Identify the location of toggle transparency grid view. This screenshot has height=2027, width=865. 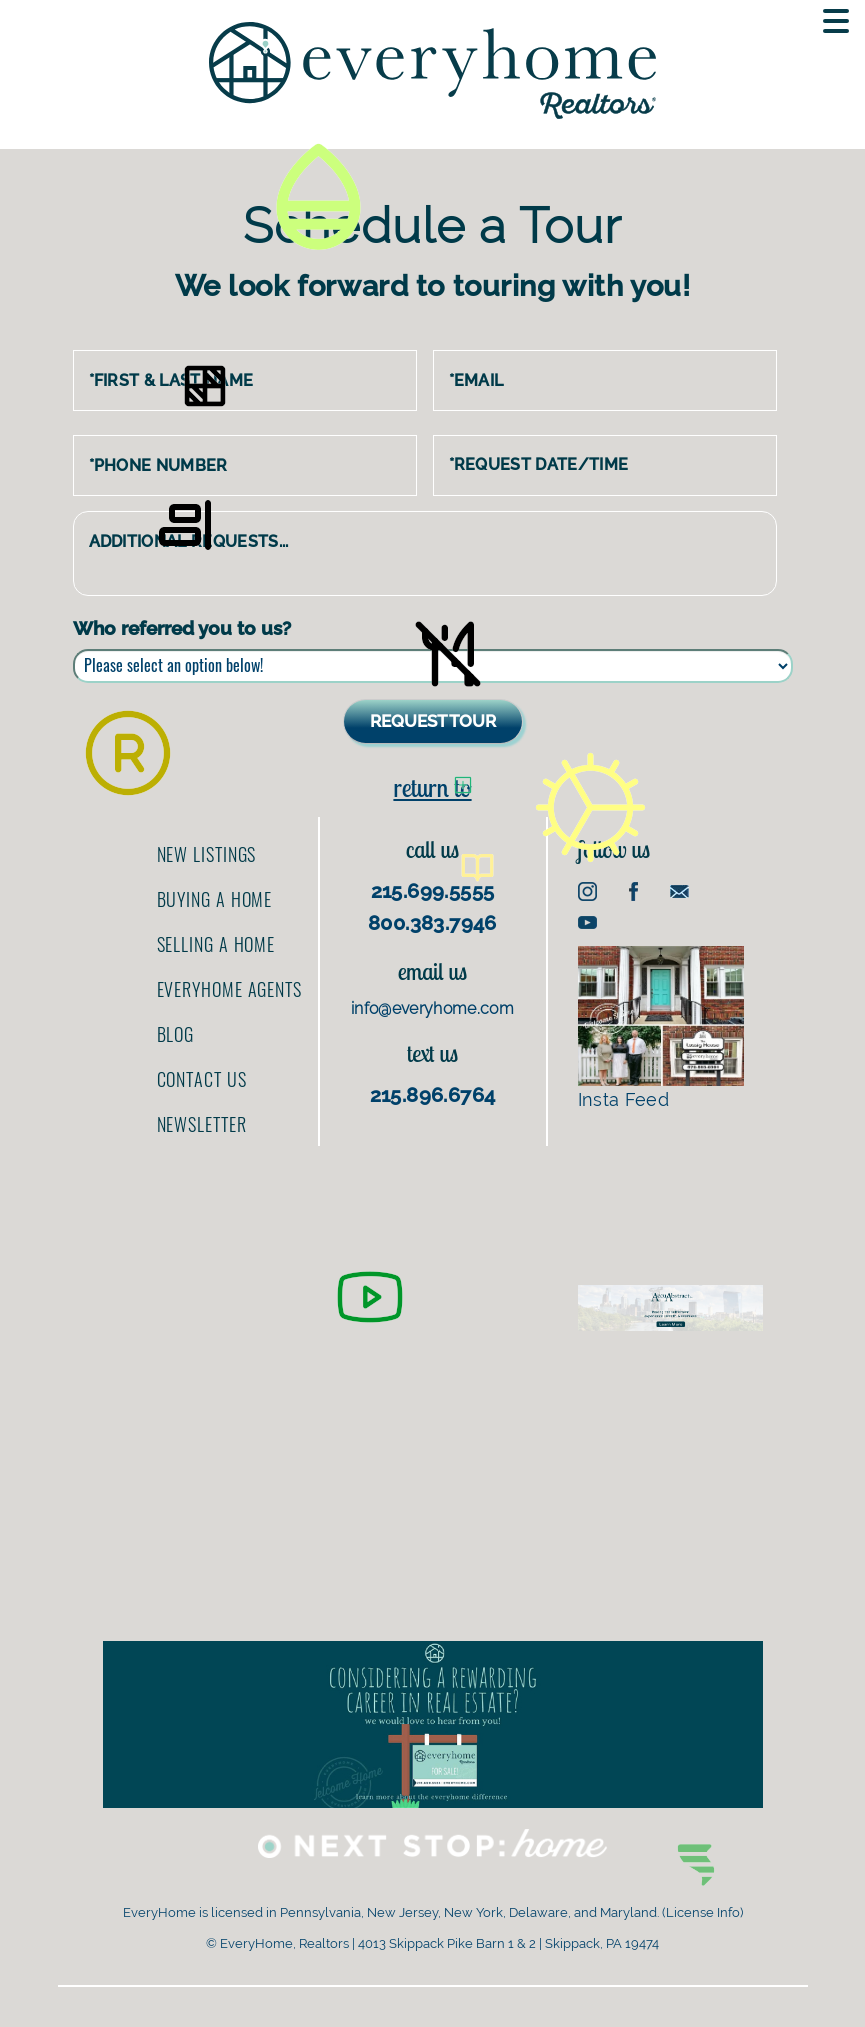
(205, 386).